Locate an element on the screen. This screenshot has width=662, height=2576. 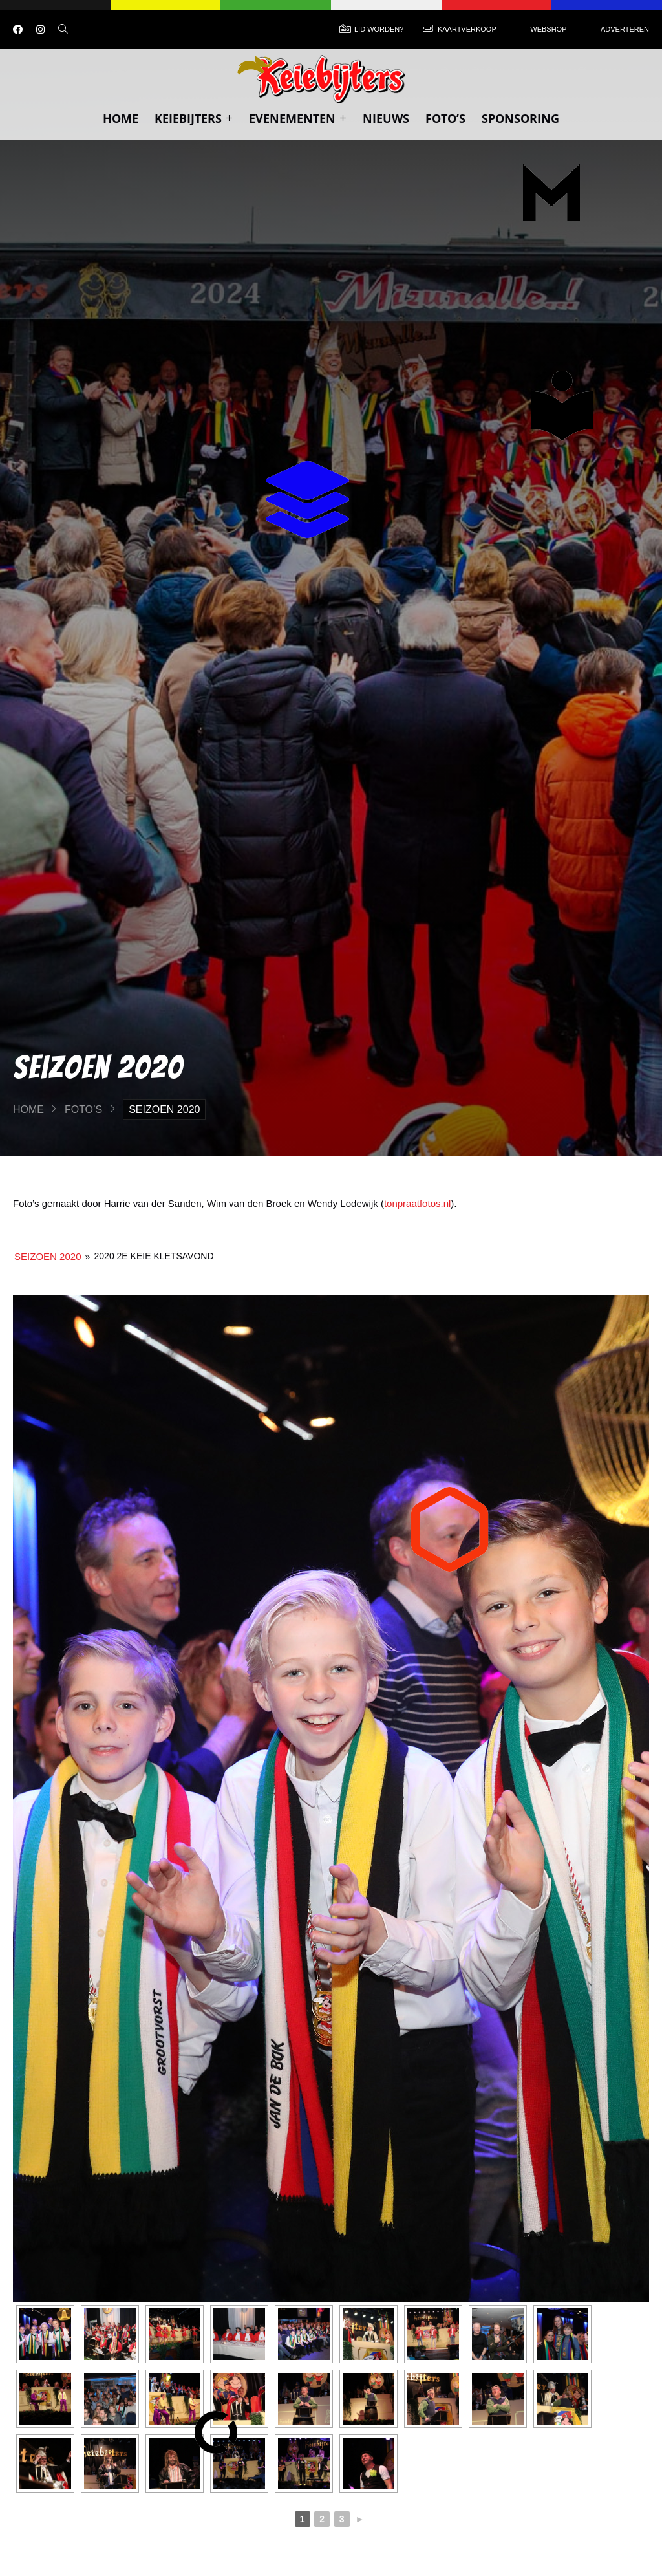
visit open collective profile or page is located at coordinates (216, 2432).